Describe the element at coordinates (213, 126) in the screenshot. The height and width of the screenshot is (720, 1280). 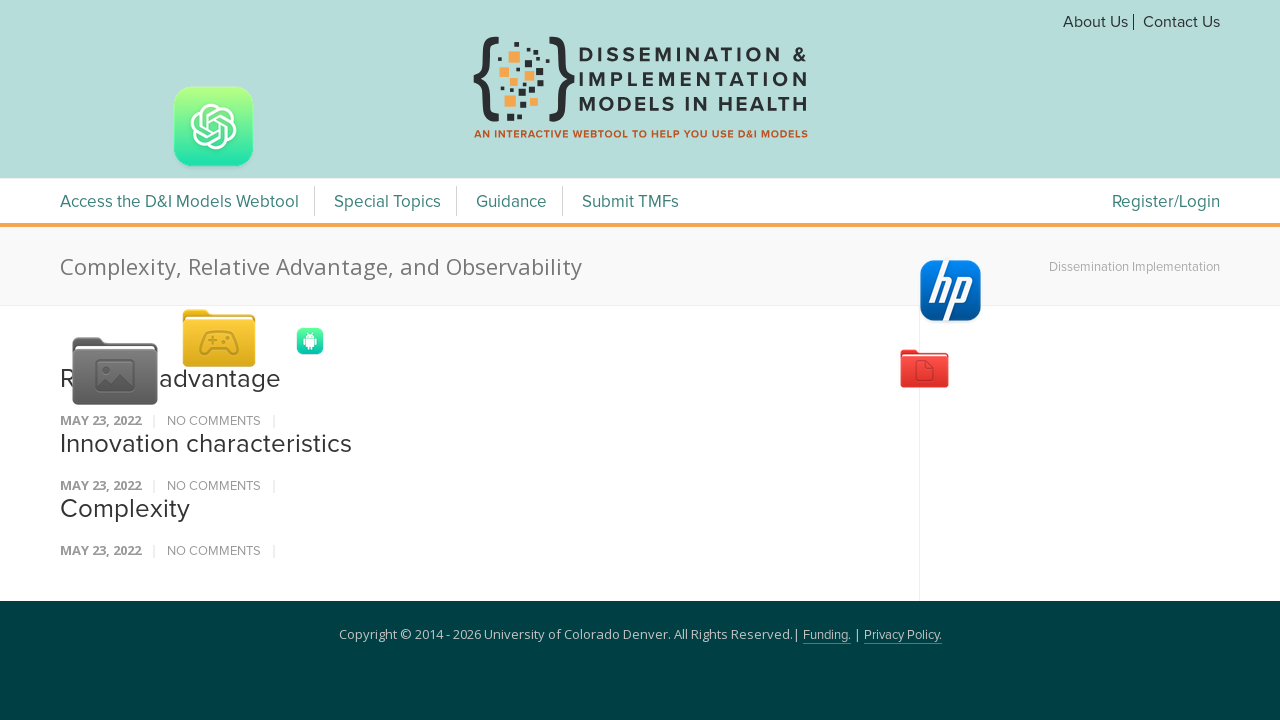
I see `open the OpenAI ChatGPT app` at that location.